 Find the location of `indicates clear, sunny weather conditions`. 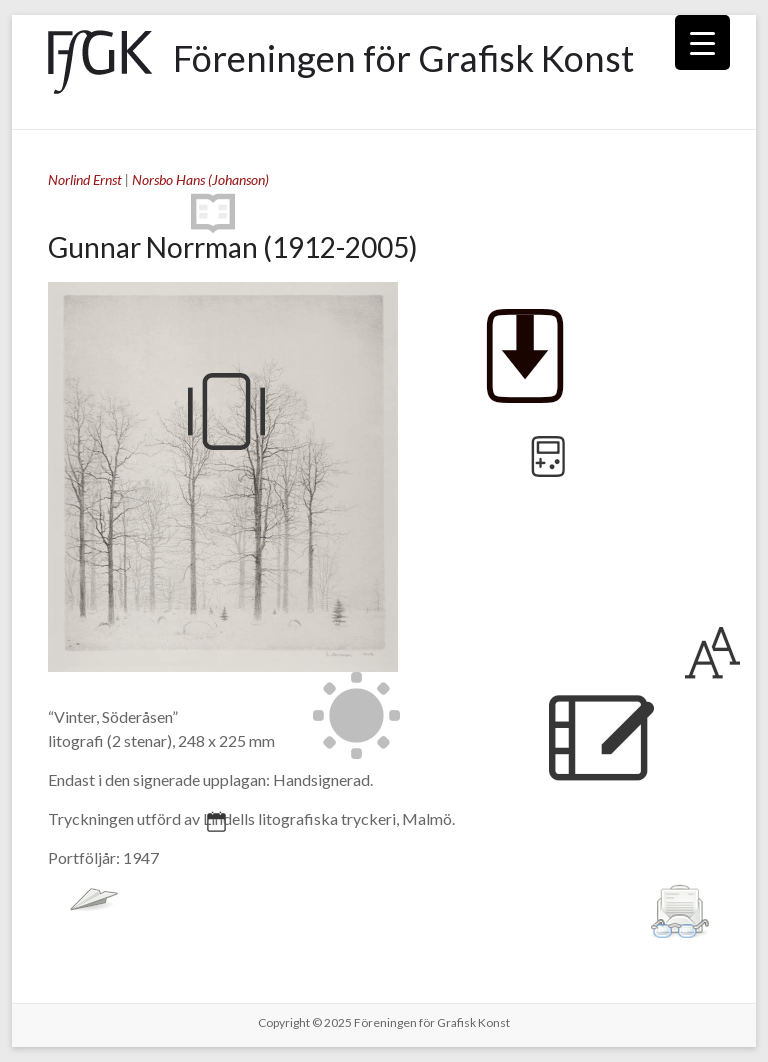

indicates clear, sunny weather conditions is located at coordinates (356, 715).